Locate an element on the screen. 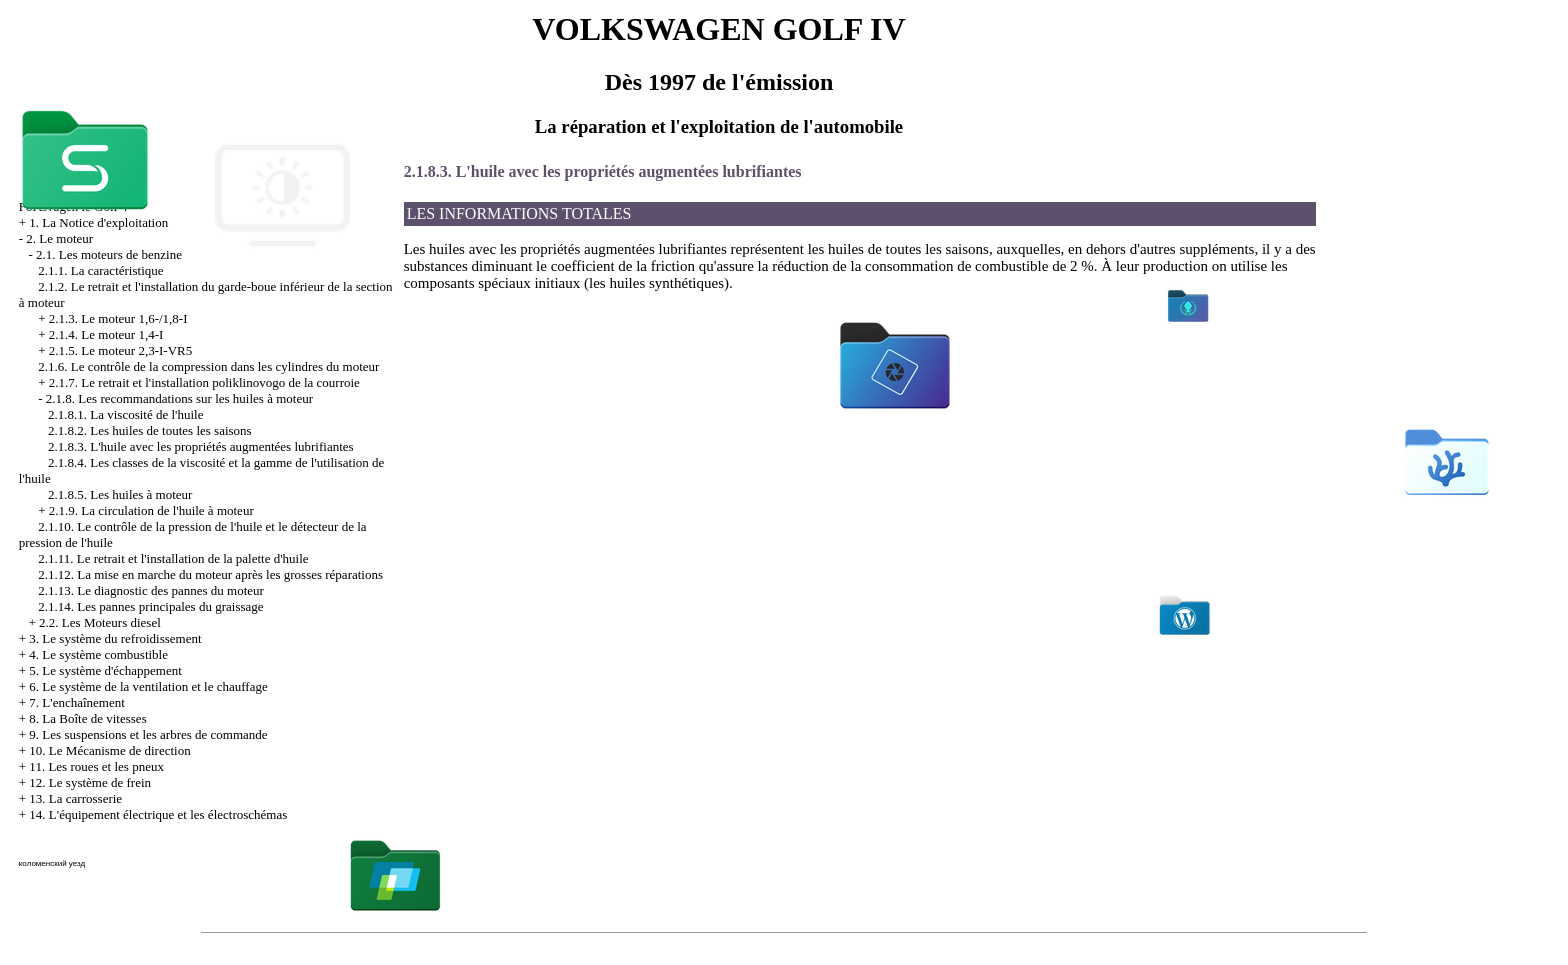 This screenshot has height=965, width=1568. adjust display brightness settings is located at coordinates (282, 195).